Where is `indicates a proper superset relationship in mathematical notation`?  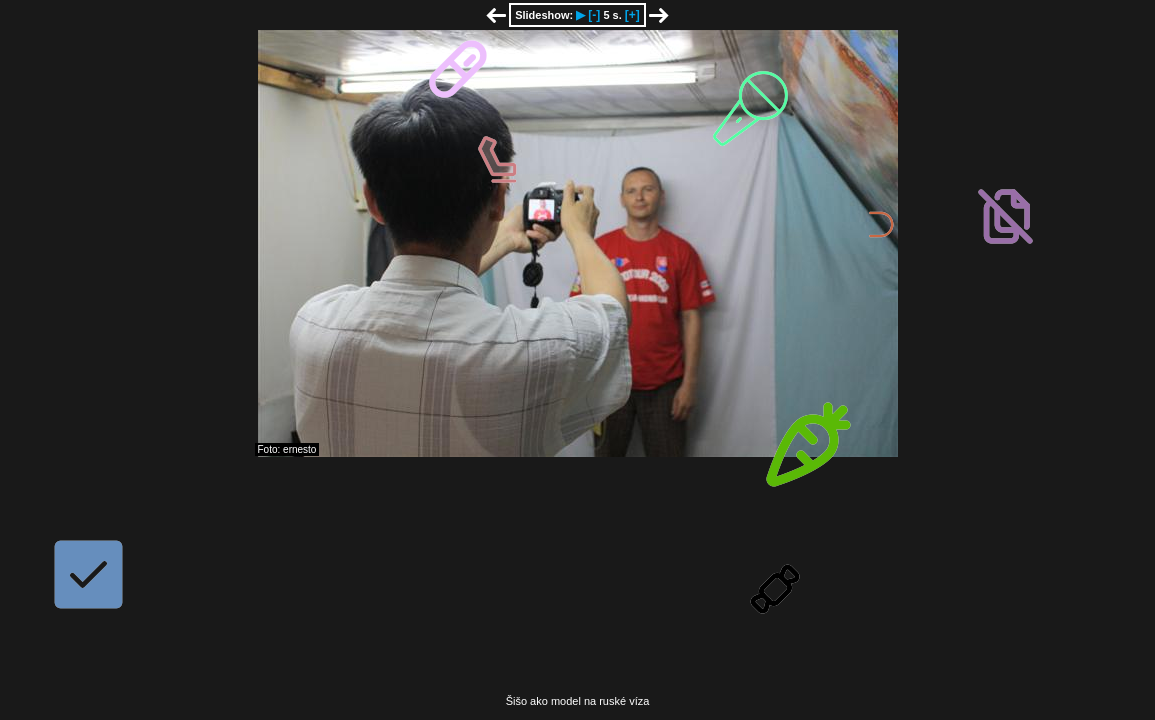 indicates a proper superset relationship in mathematical notation is located at coordinates (879, 224).